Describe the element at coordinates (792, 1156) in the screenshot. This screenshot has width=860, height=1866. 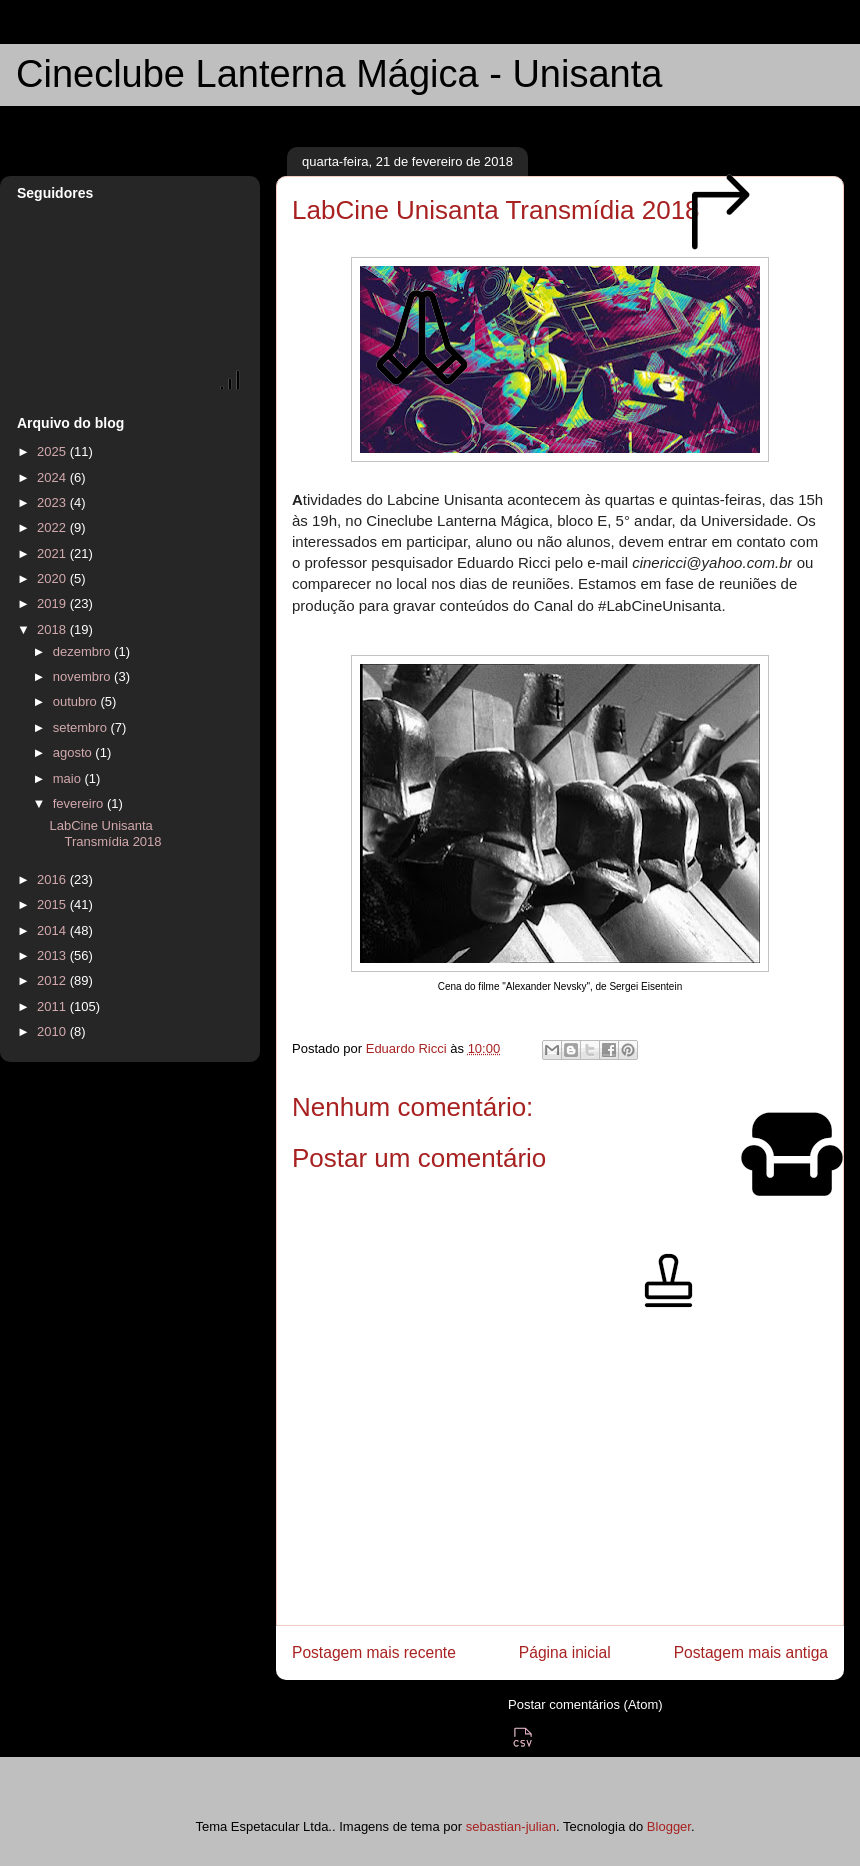
I see `browse furniture or home decor items` at that location.